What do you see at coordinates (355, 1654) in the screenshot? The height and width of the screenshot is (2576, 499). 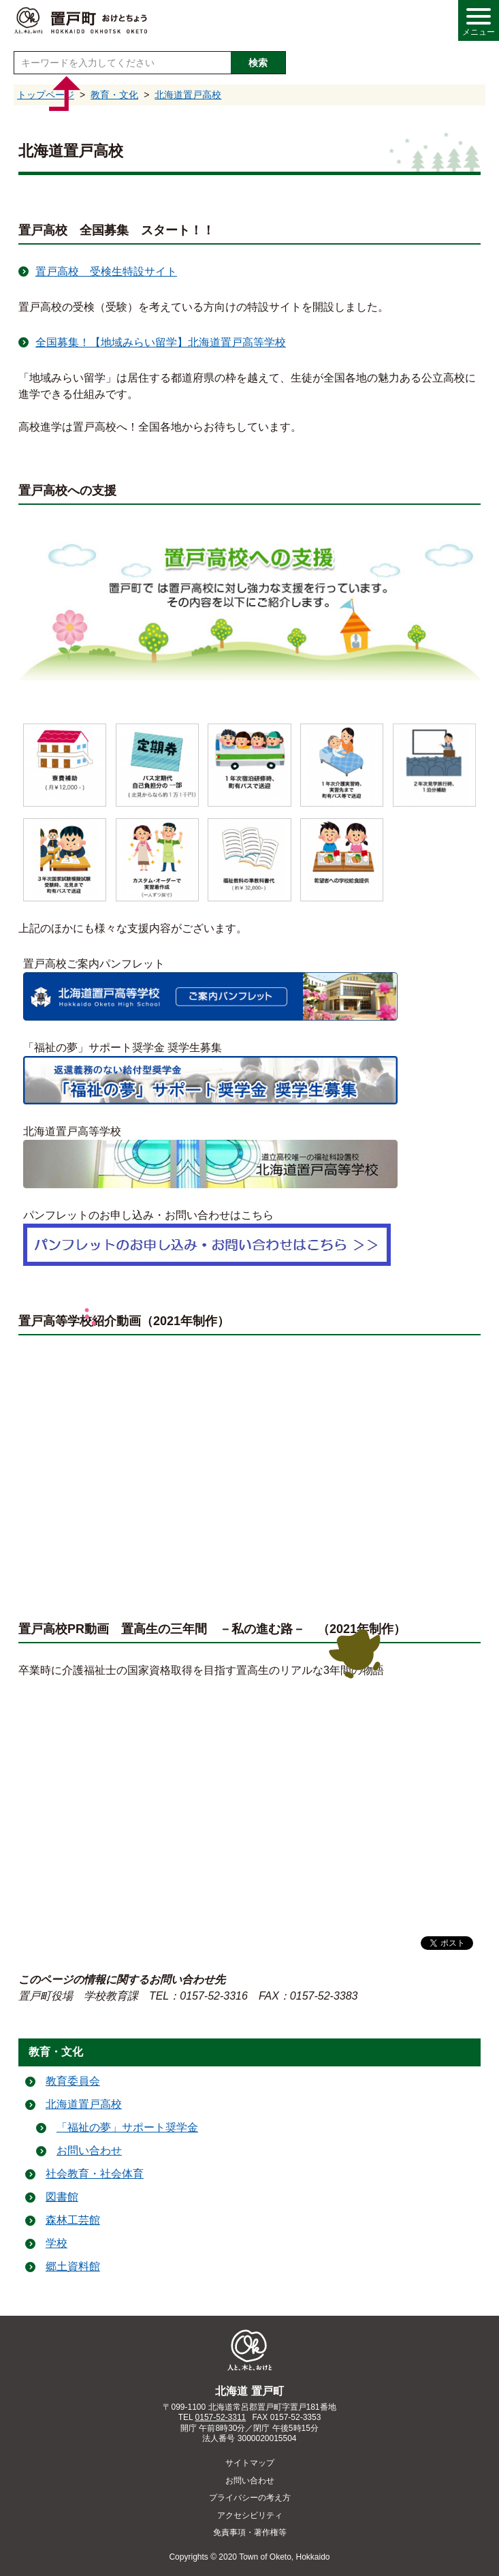 I see `open the duolingo language learning app` at bounding box center [355, 1654].